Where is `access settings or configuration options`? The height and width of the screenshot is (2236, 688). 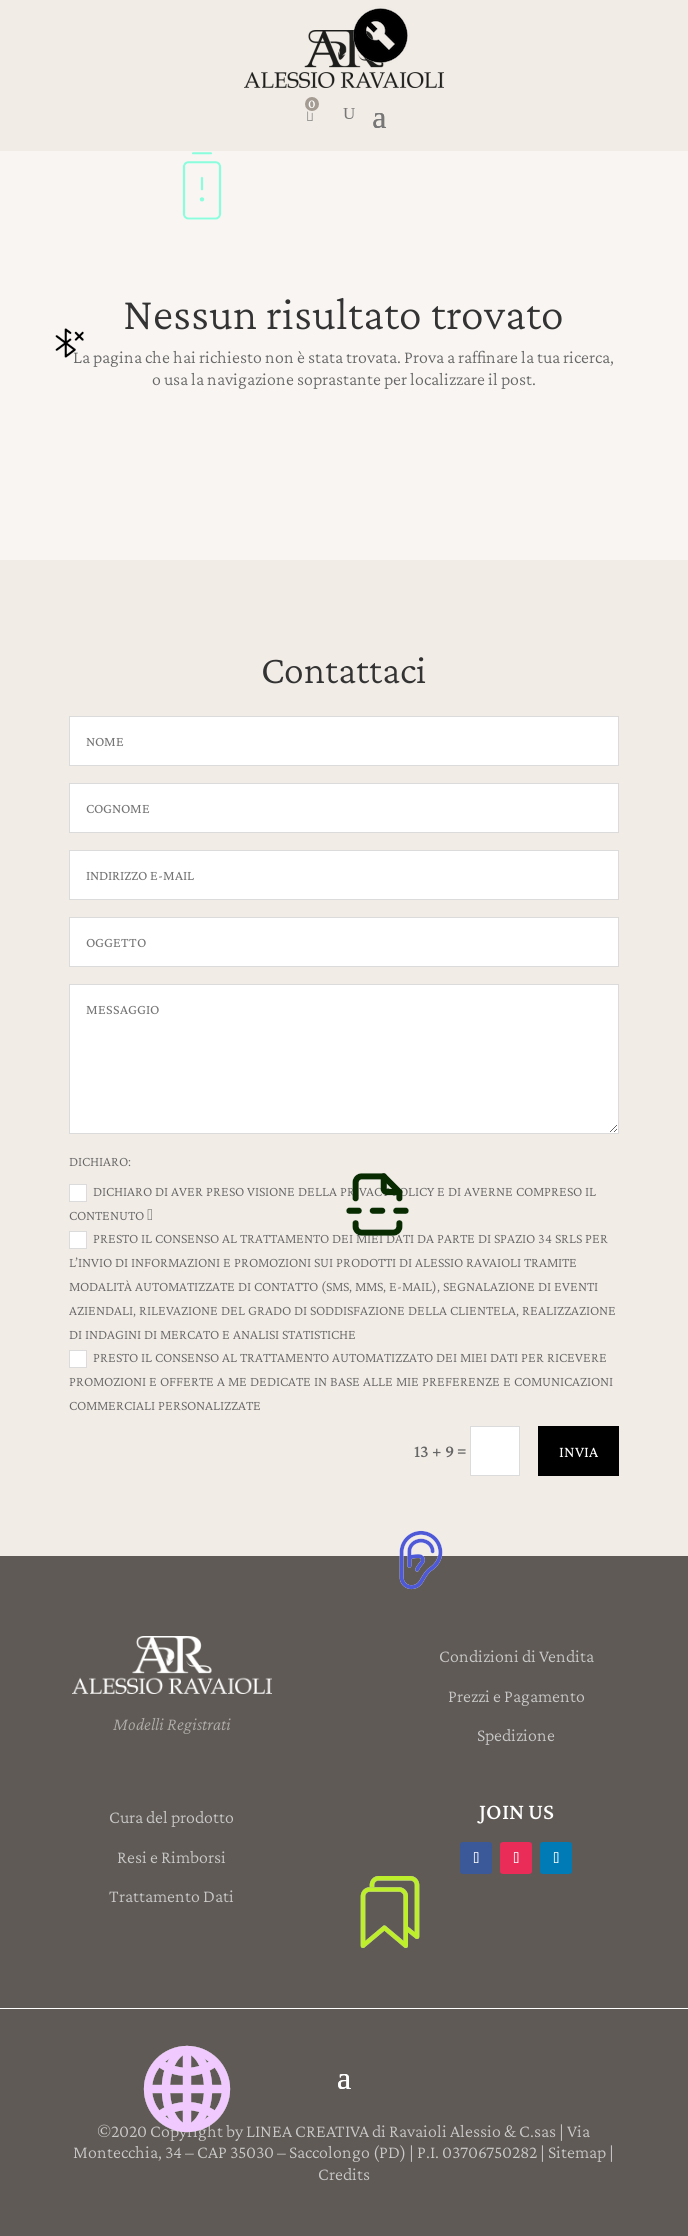
access settings or configuration options is located at coordinates (380, 35).